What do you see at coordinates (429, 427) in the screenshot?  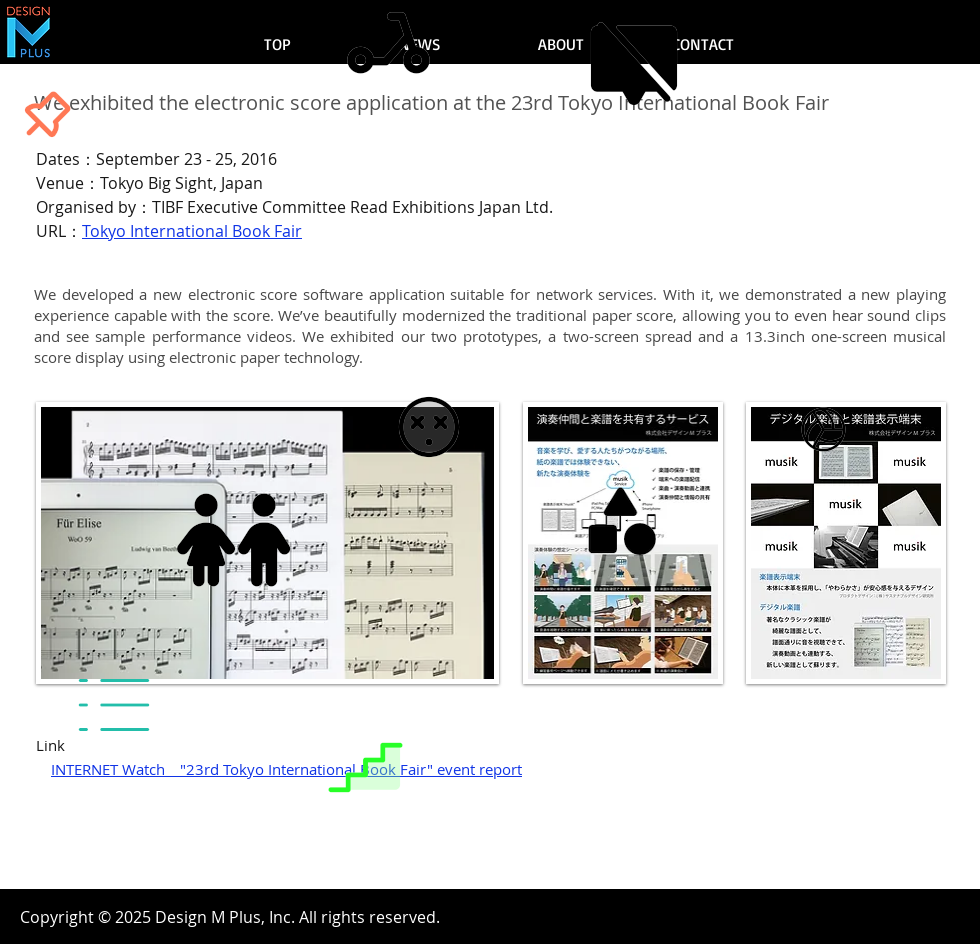 I see `indicates an error or failed action` at bounding box center [429, 427].